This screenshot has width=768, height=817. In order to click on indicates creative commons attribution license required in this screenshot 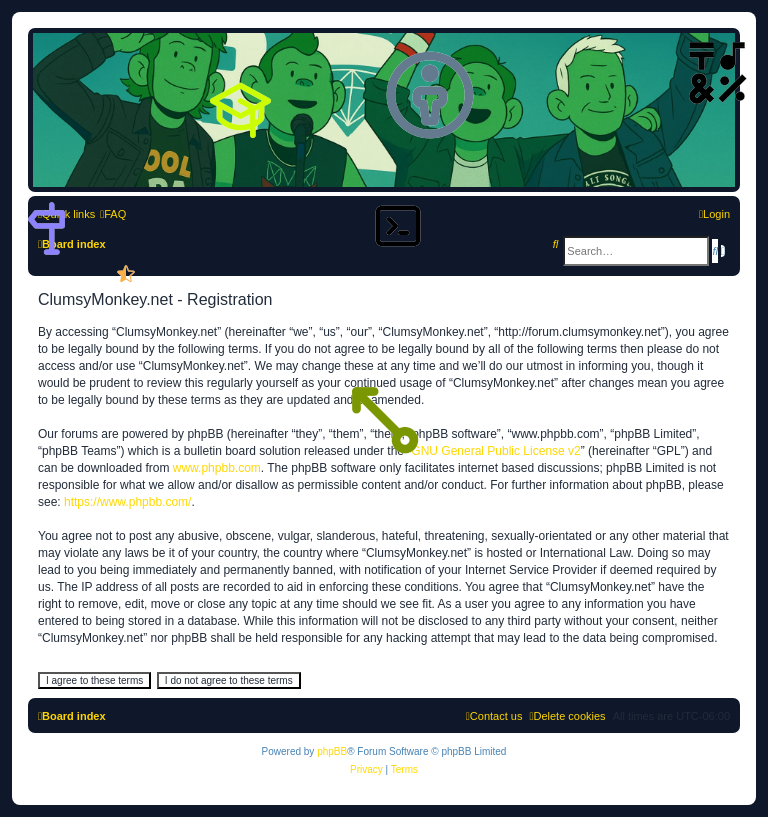, I will do `click(430, 95)`.